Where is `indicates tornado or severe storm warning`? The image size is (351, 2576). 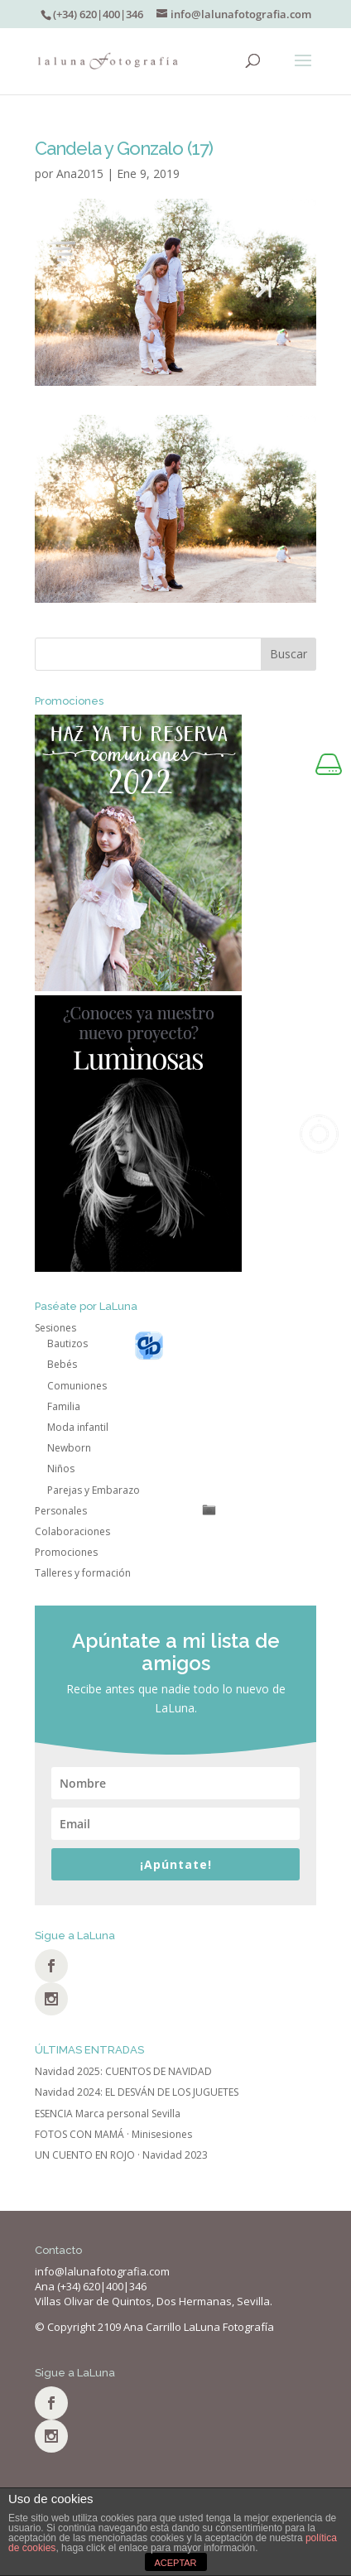 indicates tornado or severe storm warning is located at coordinates (61, 254).